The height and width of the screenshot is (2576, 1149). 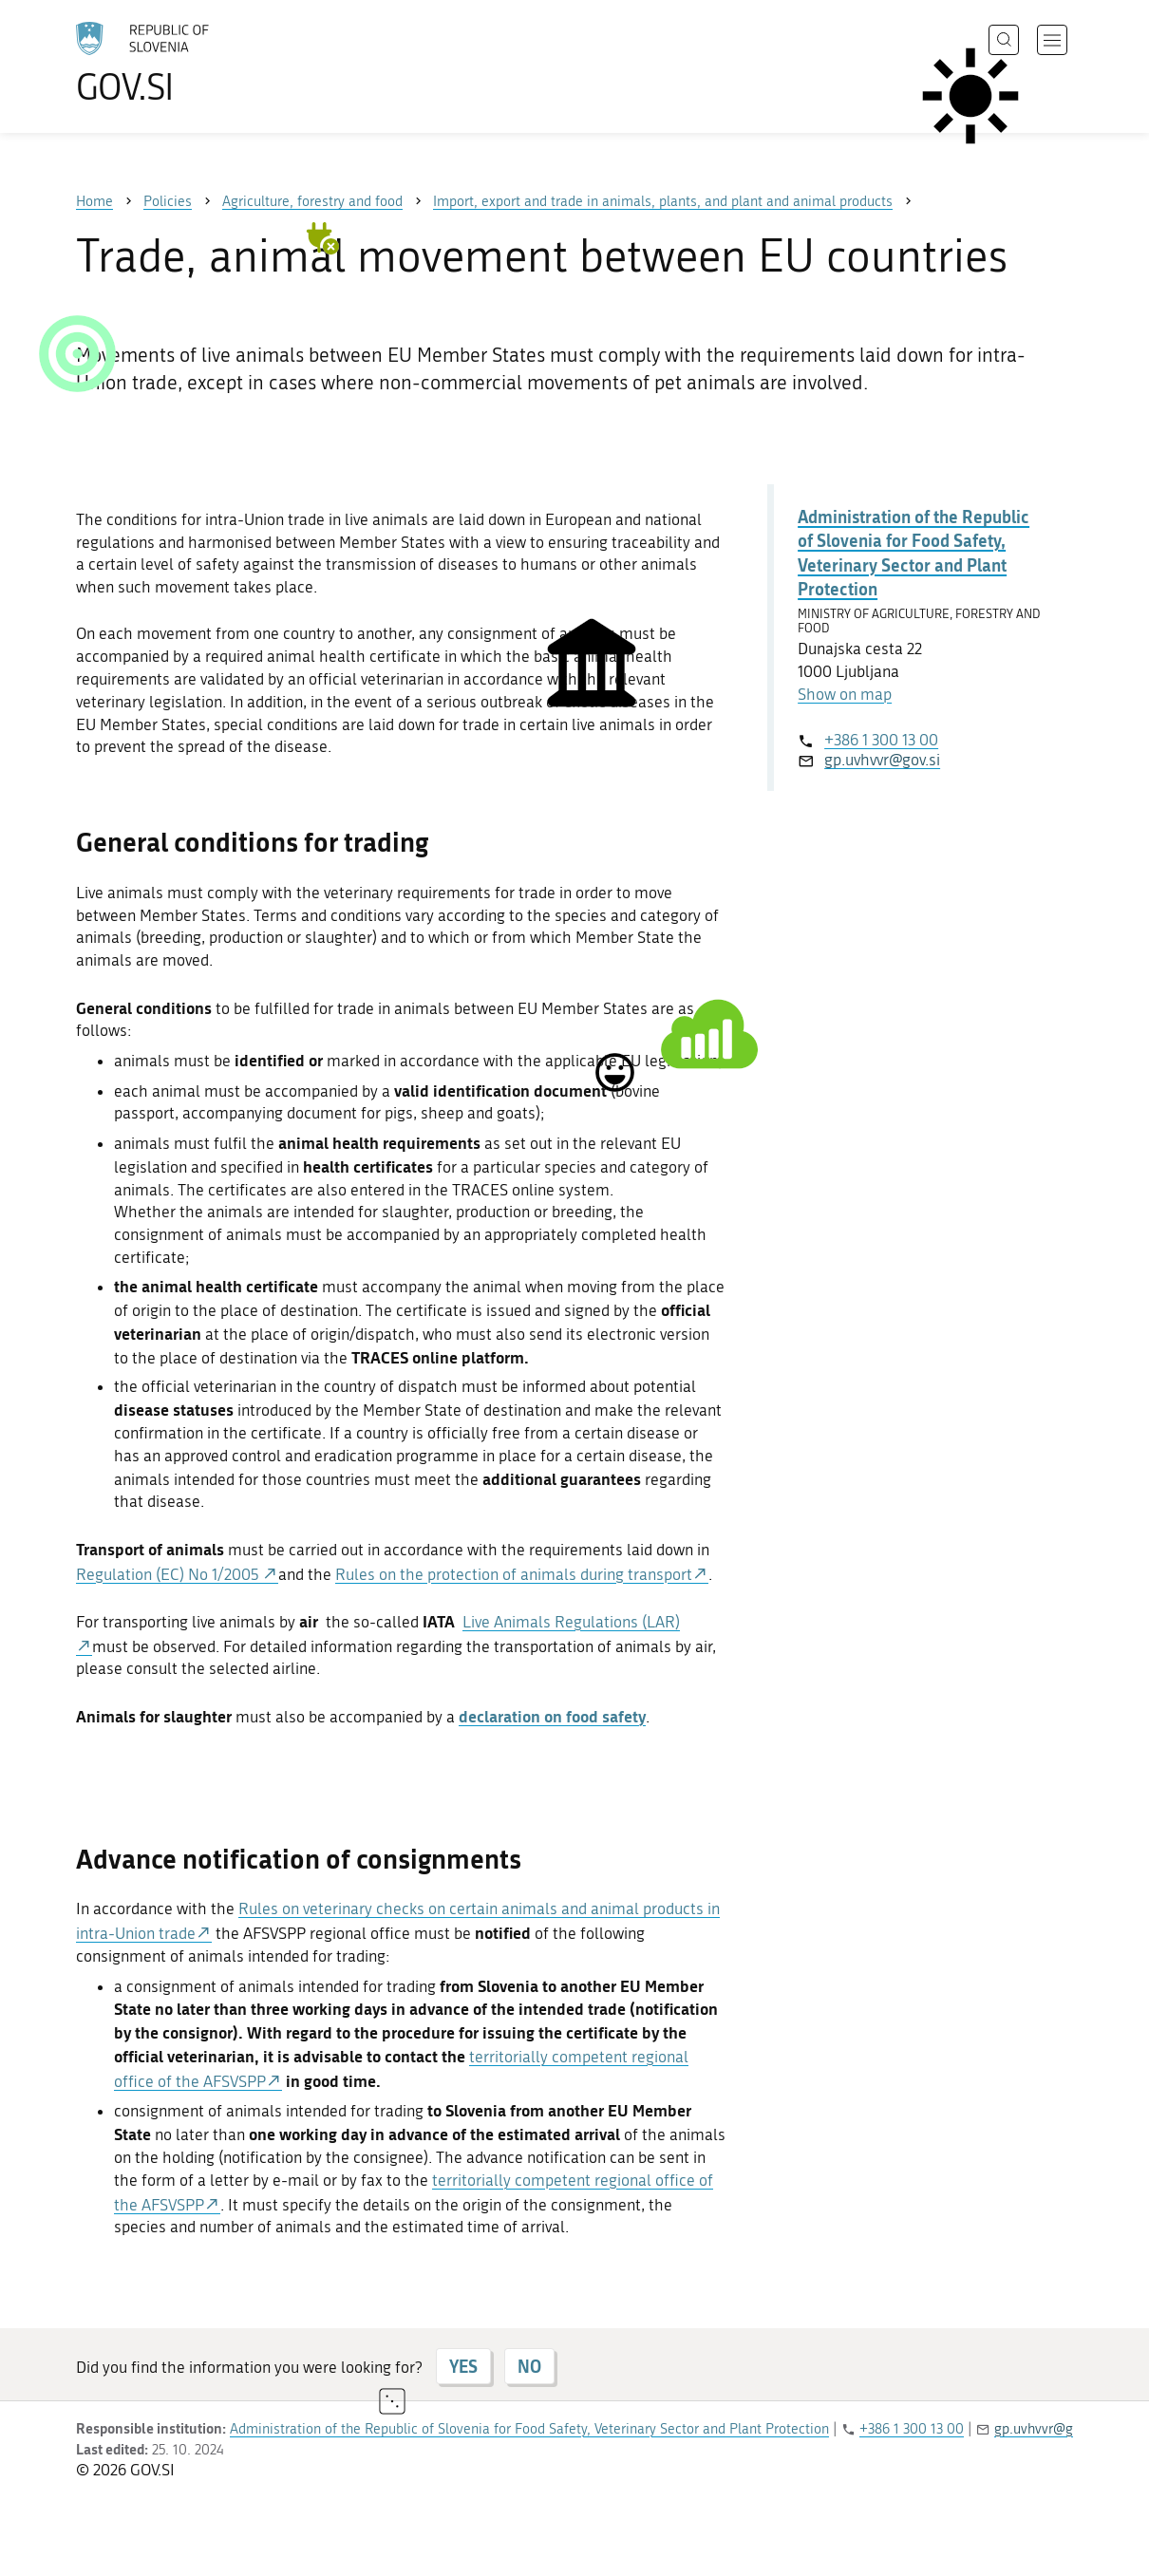 I want to click on set a goal or target, so click(x=77, y=353).